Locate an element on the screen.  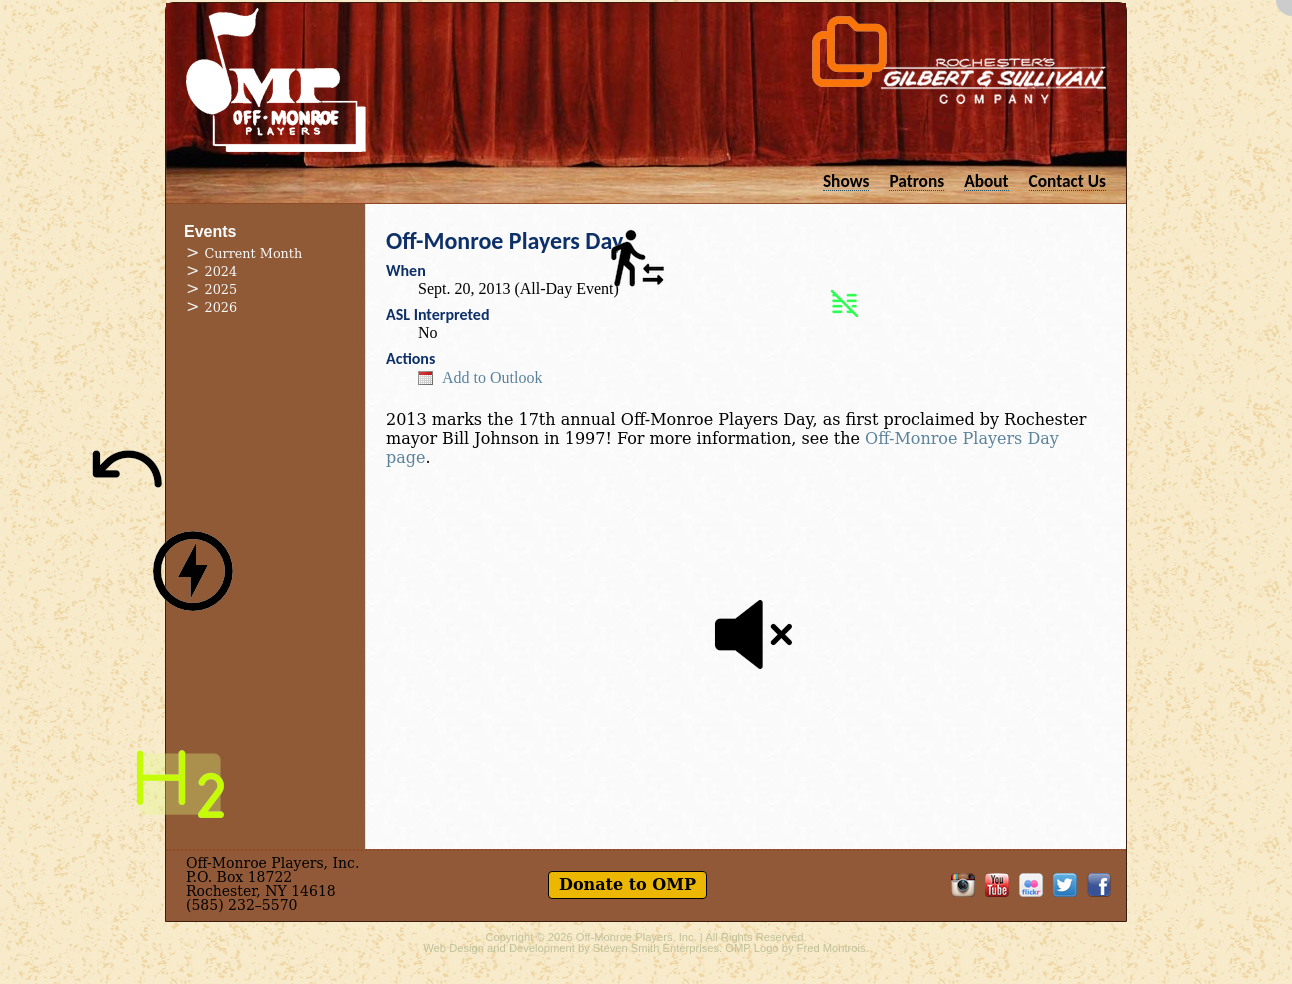
mute audio is located at coordinates (749, 634).